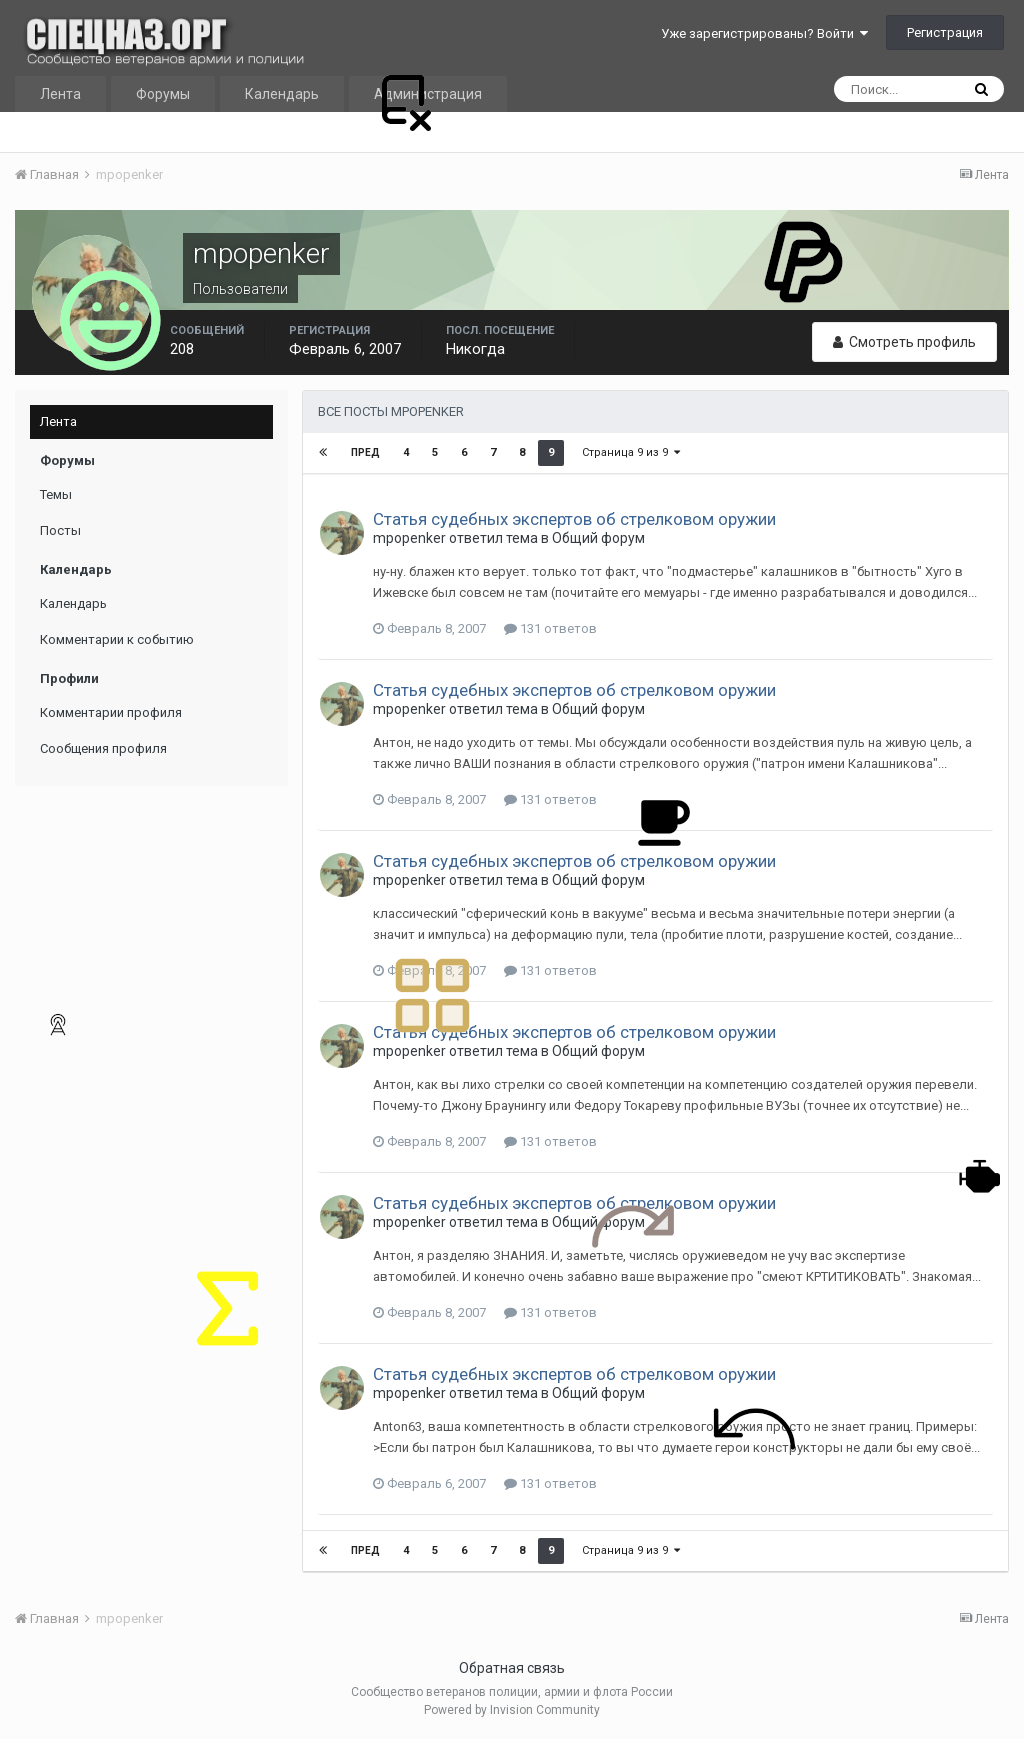  I want to click on calculate sum or total, so click(227, 1308).